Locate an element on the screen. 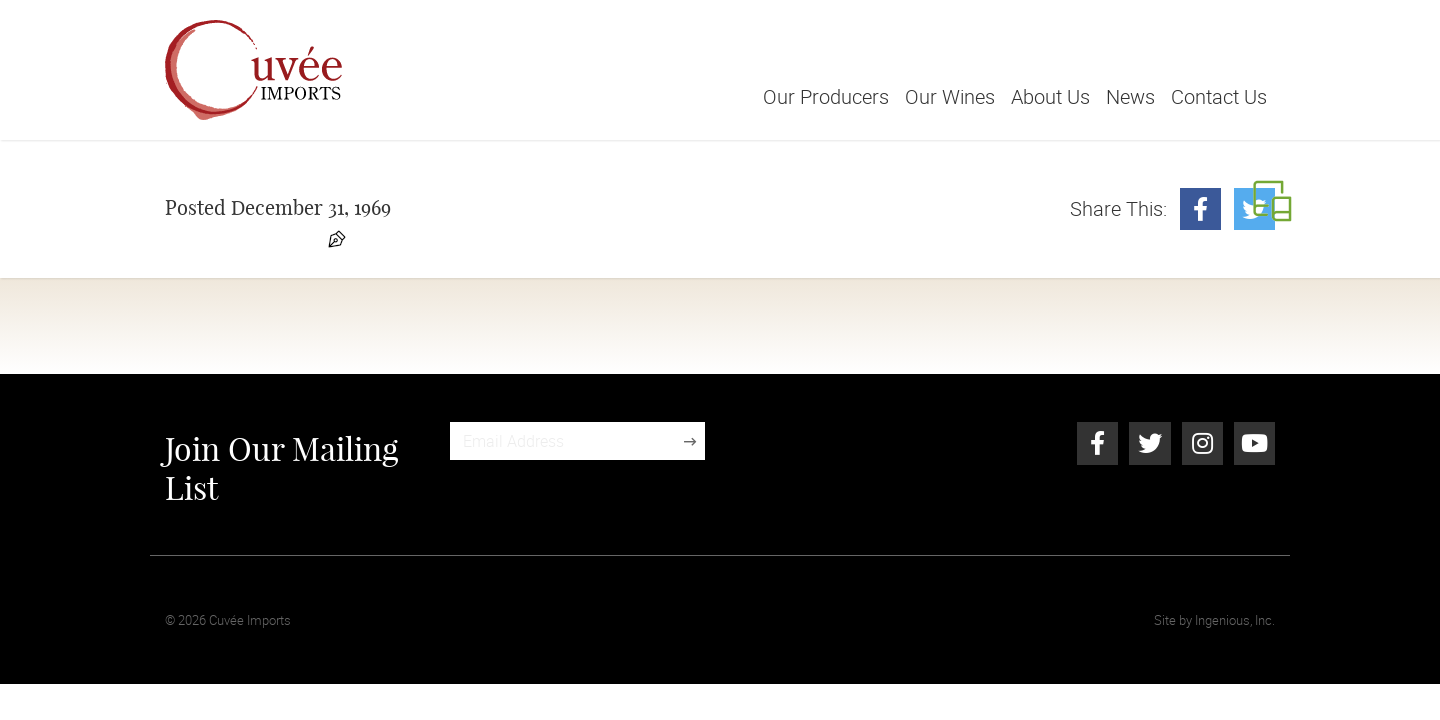 The image size is (1440, 720). clone or duplicate a repository is located at coordinates (1271, 201).